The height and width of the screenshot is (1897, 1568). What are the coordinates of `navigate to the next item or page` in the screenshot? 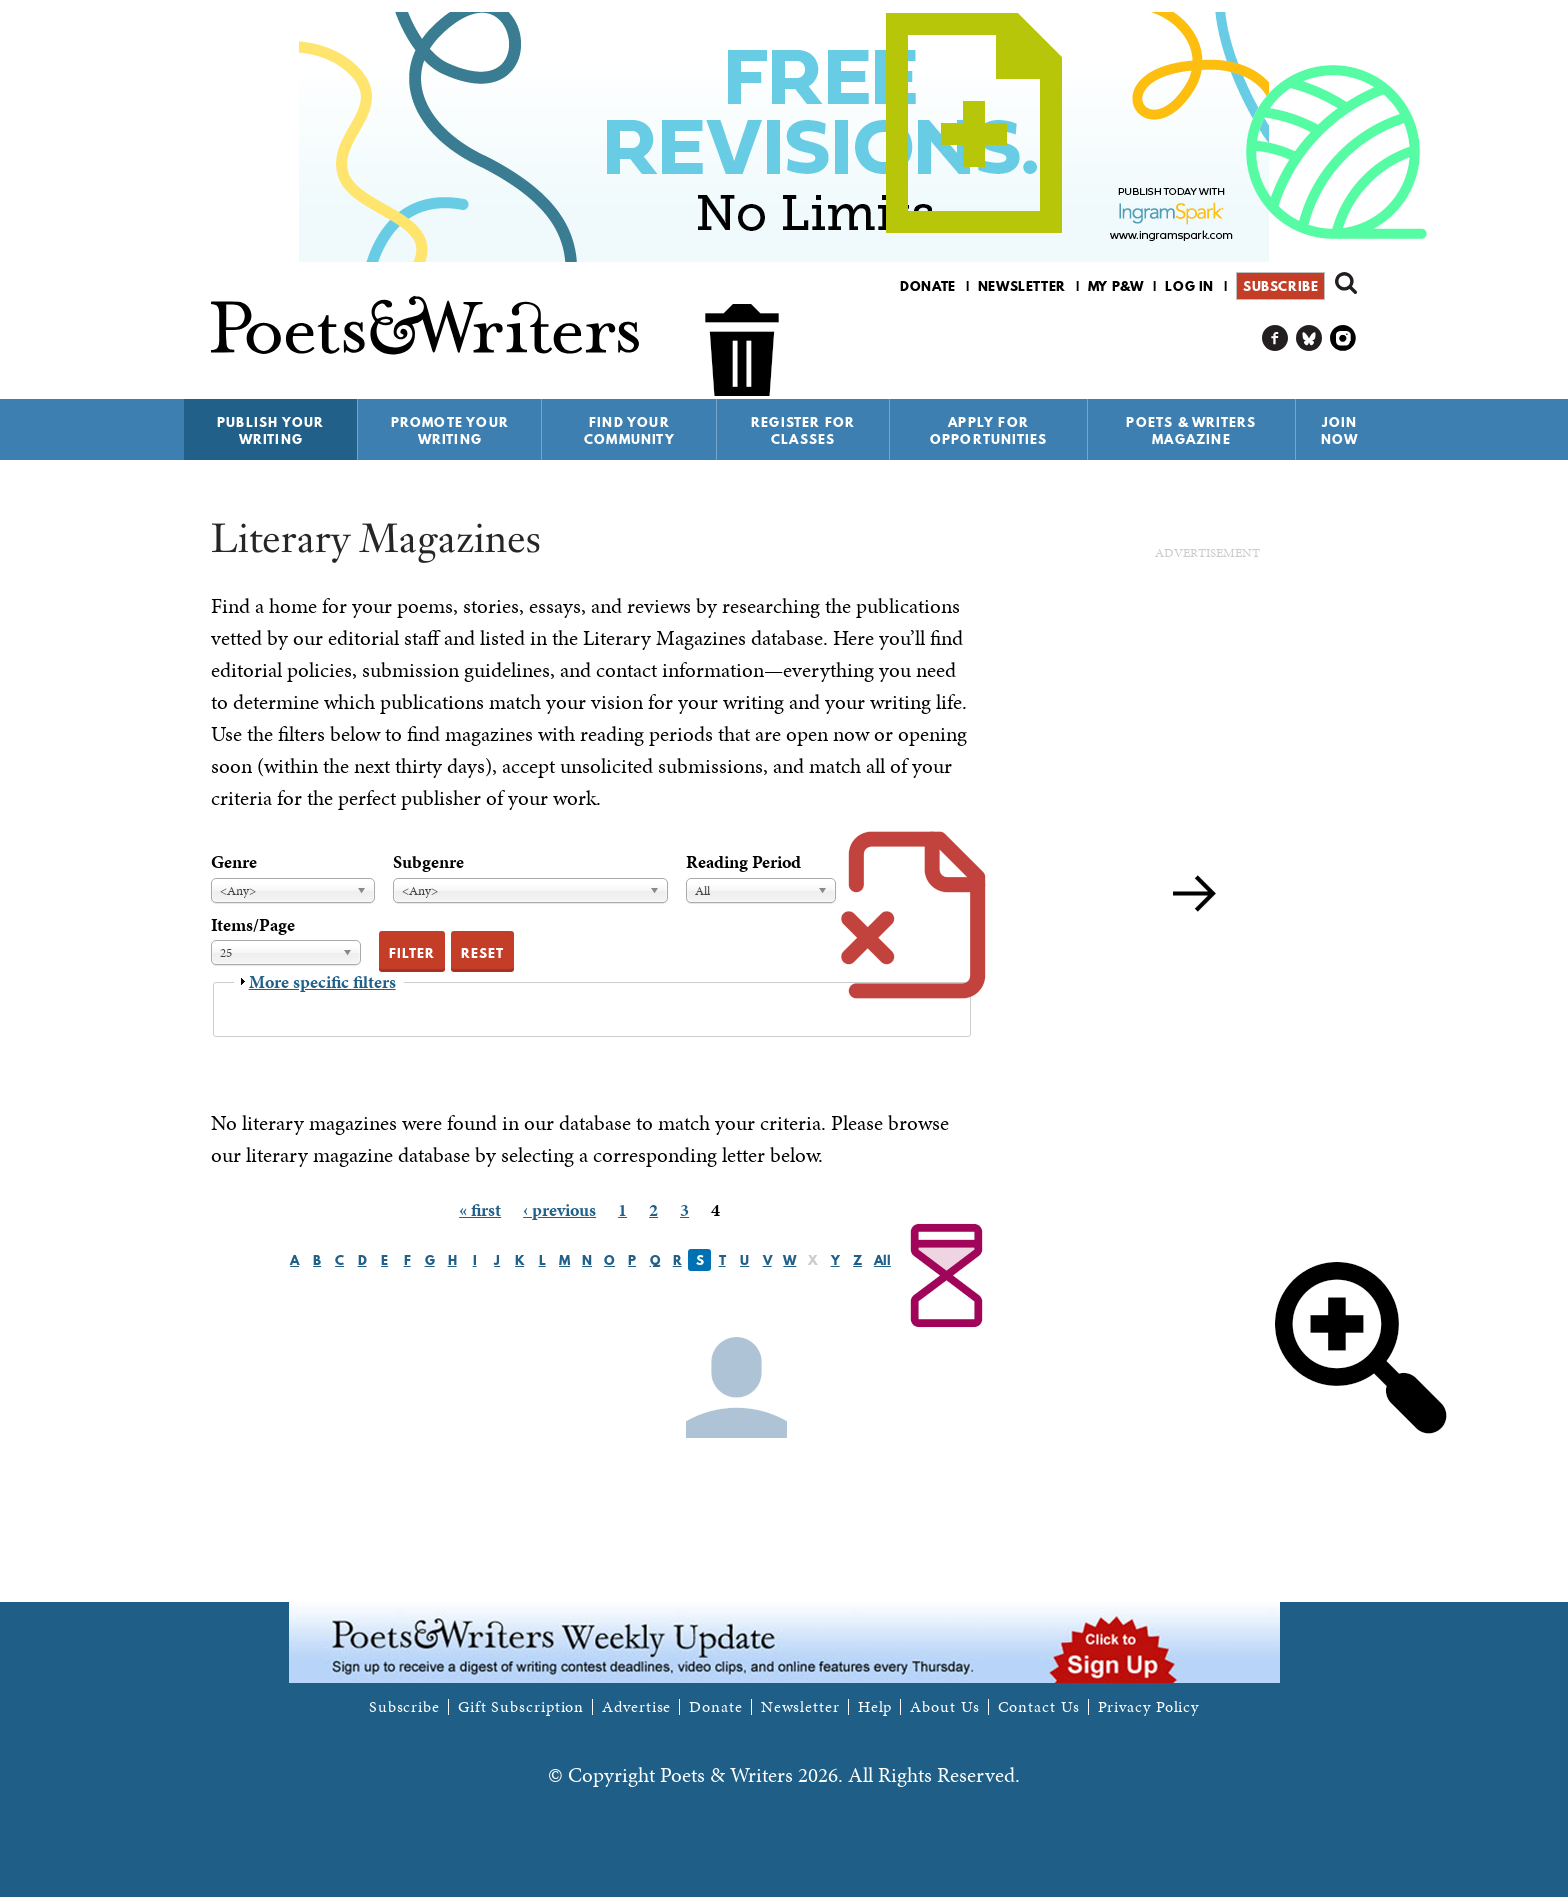 It's located at (1194, 893).